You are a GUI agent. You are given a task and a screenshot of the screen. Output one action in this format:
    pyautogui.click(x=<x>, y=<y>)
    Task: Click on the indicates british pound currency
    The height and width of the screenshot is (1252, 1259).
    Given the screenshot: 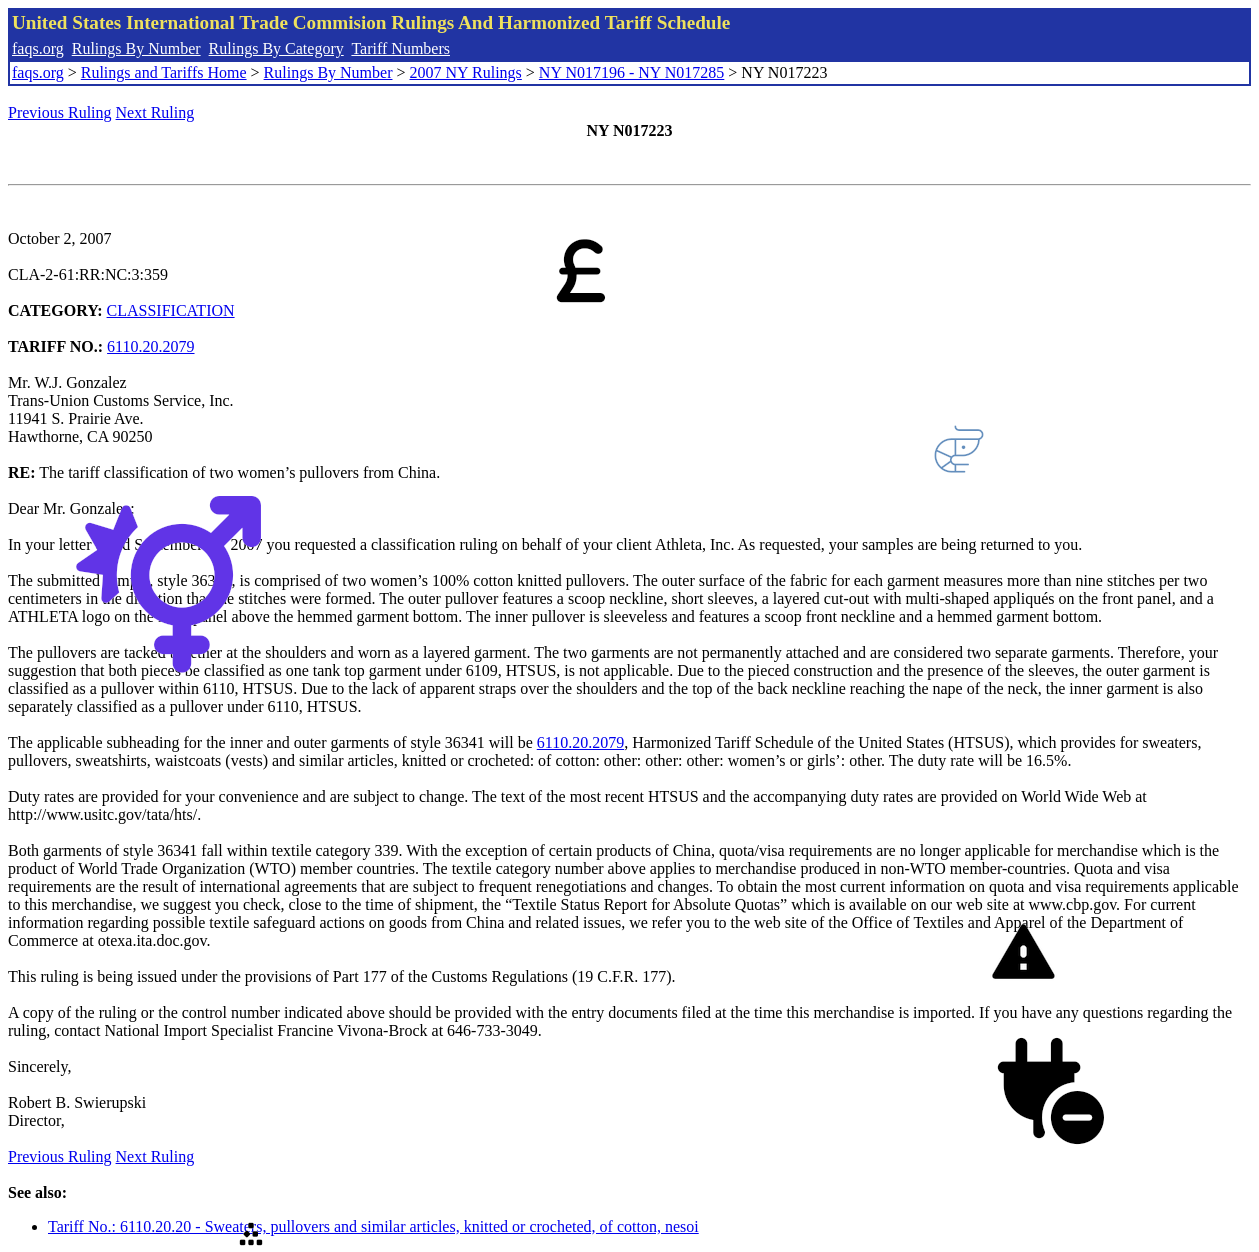 What is the action you would take?
    pyautogui.click(x=582, y=270)
    